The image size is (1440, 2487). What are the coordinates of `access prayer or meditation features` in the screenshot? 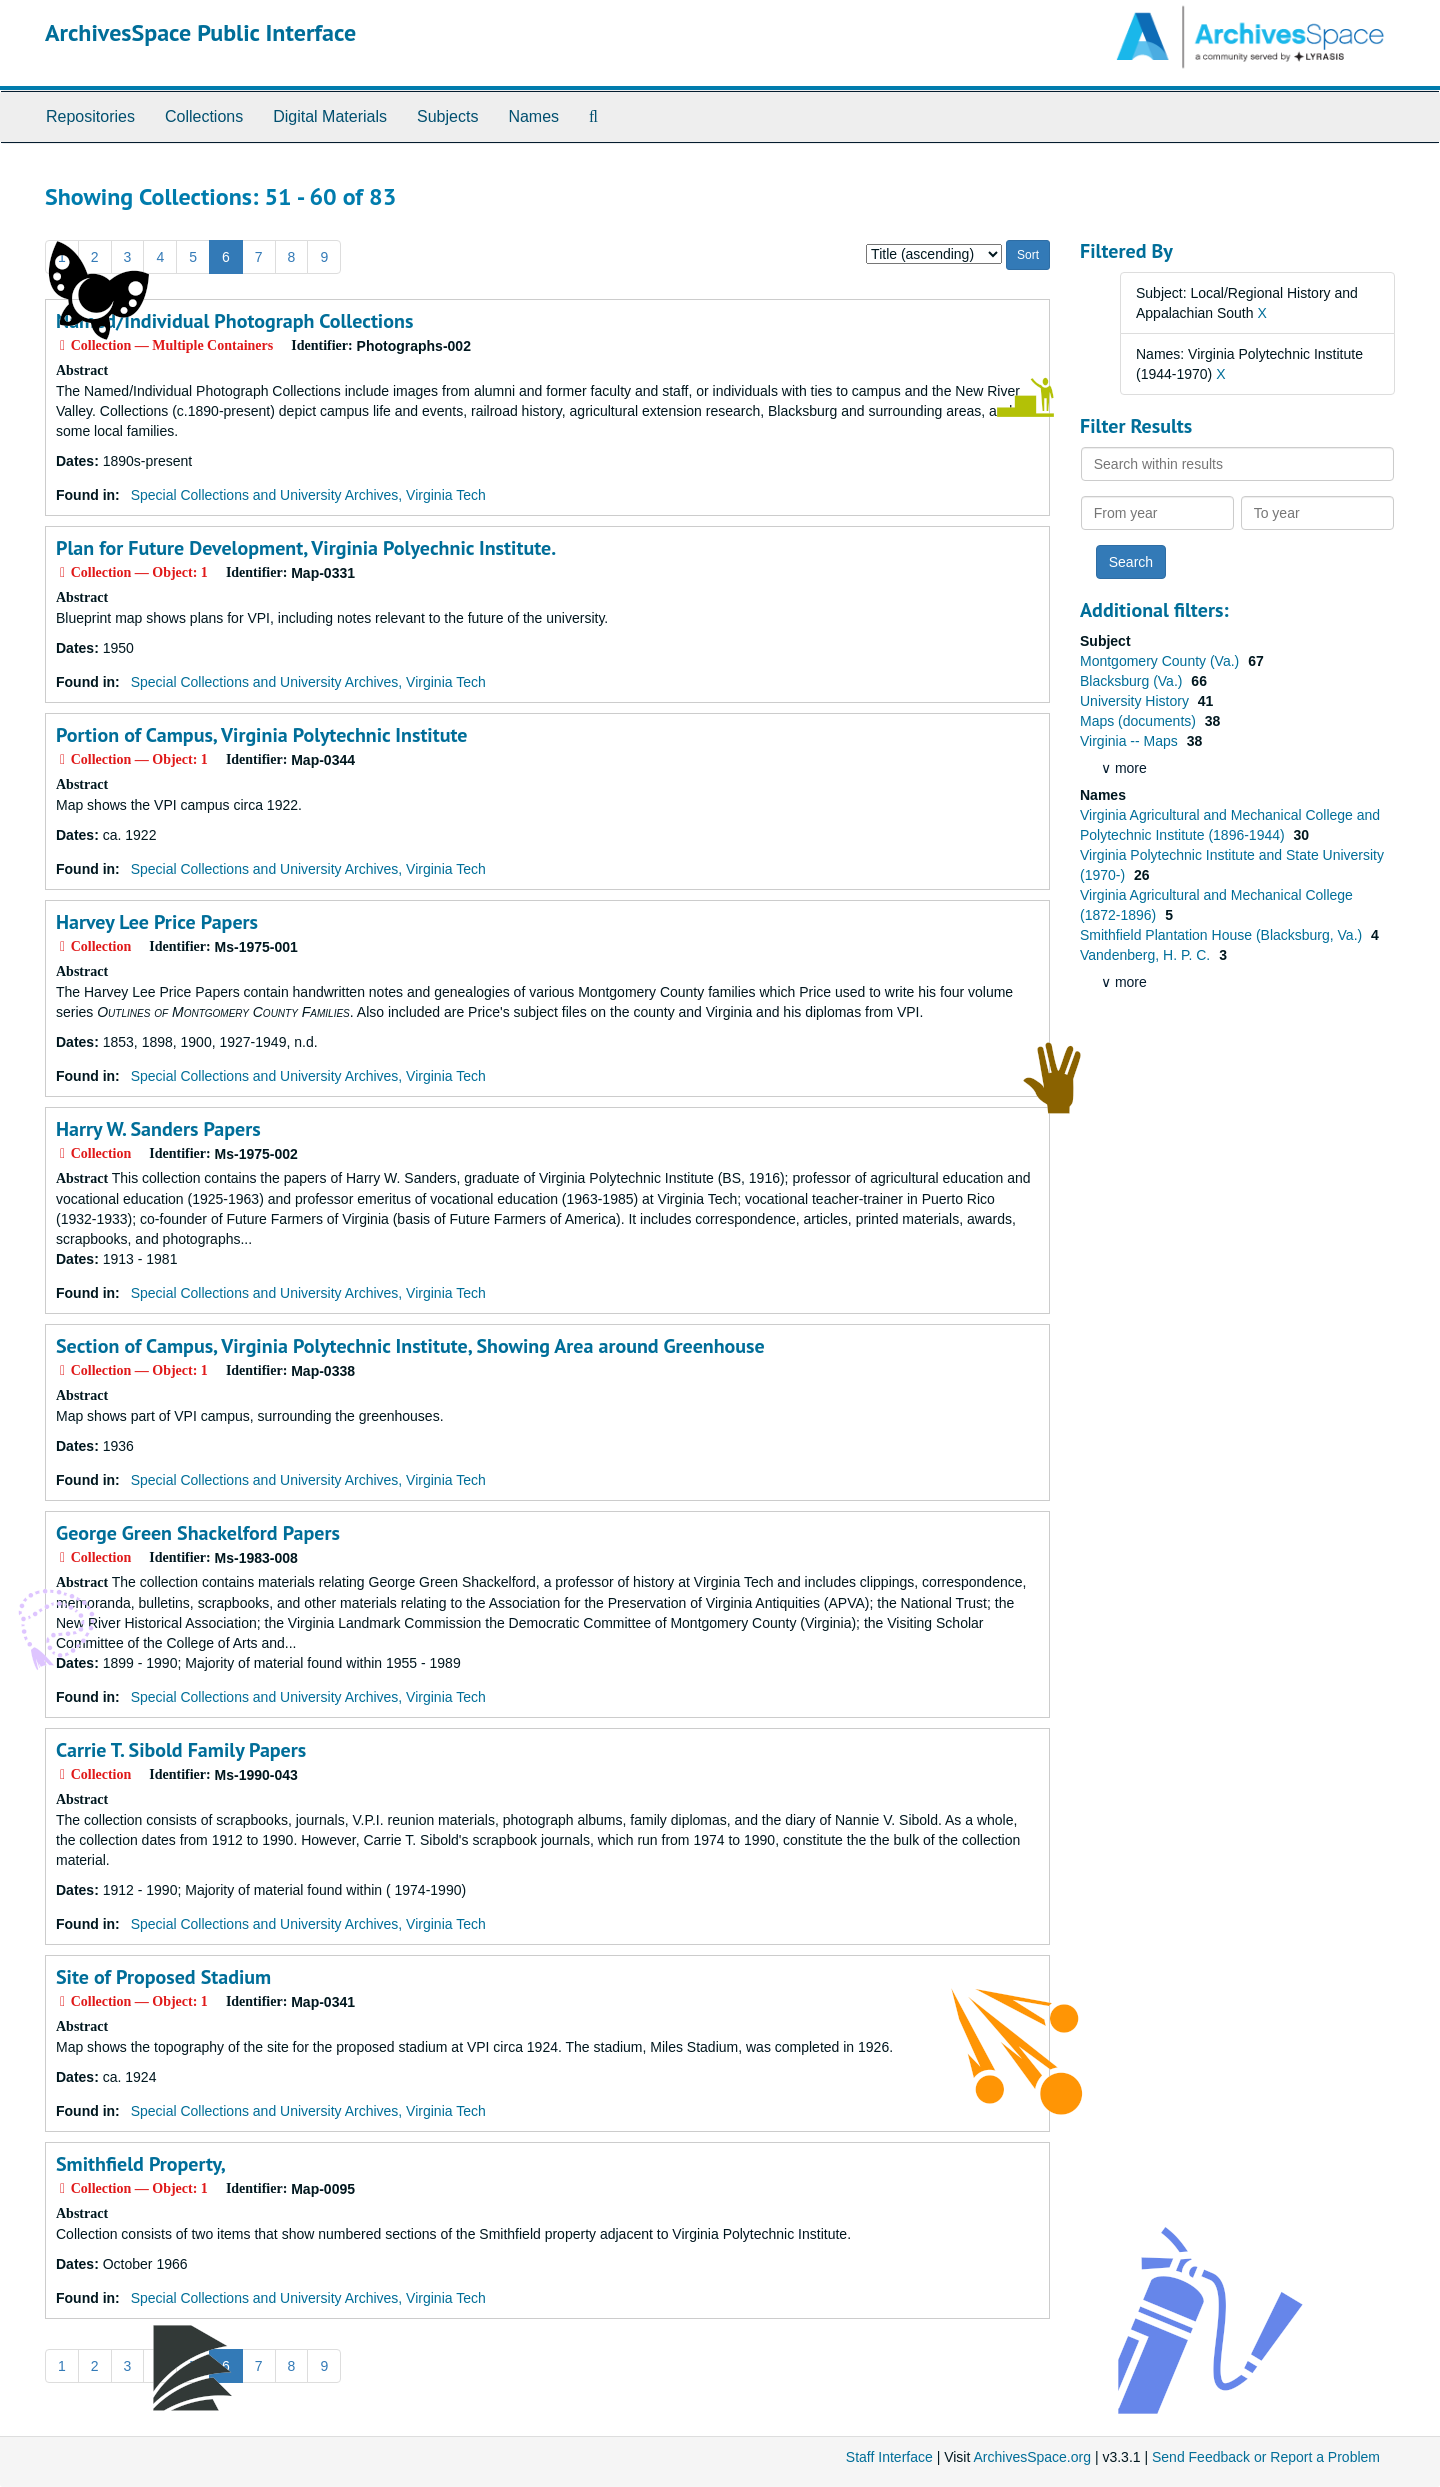 It's located at (56, 1629).